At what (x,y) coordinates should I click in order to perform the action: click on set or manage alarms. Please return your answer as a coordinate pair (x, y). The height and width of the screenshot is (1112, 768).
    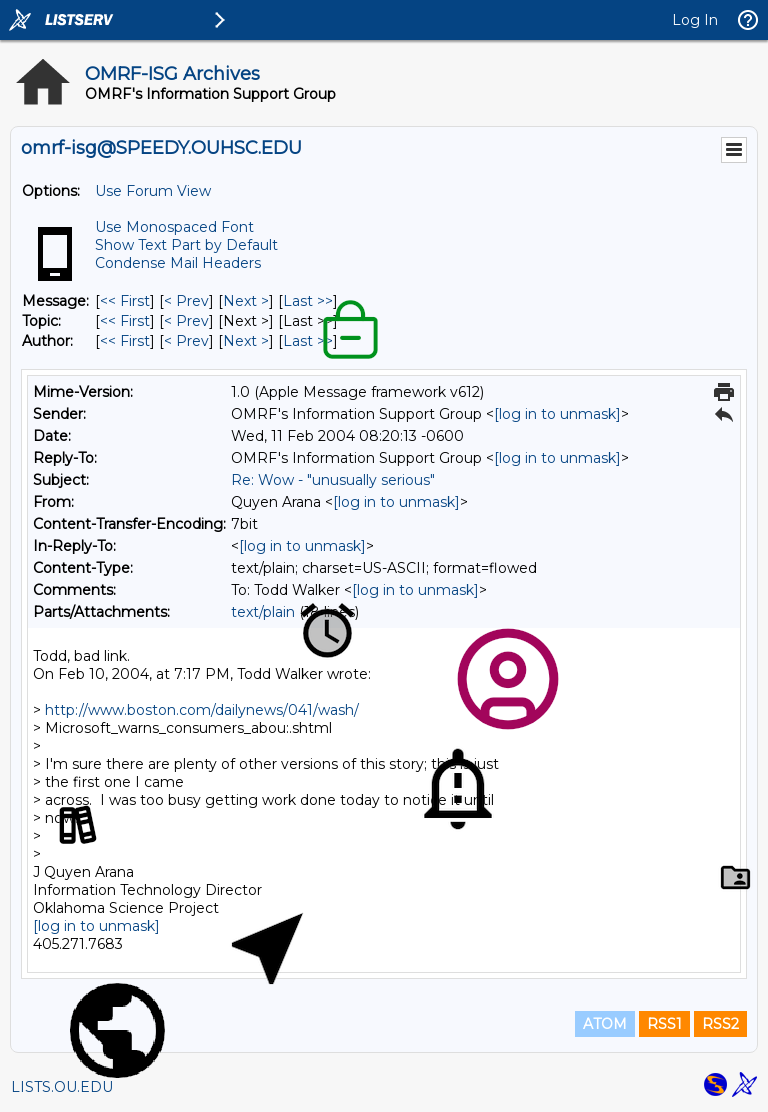
    Looking at the image, I should click on (327, 630).